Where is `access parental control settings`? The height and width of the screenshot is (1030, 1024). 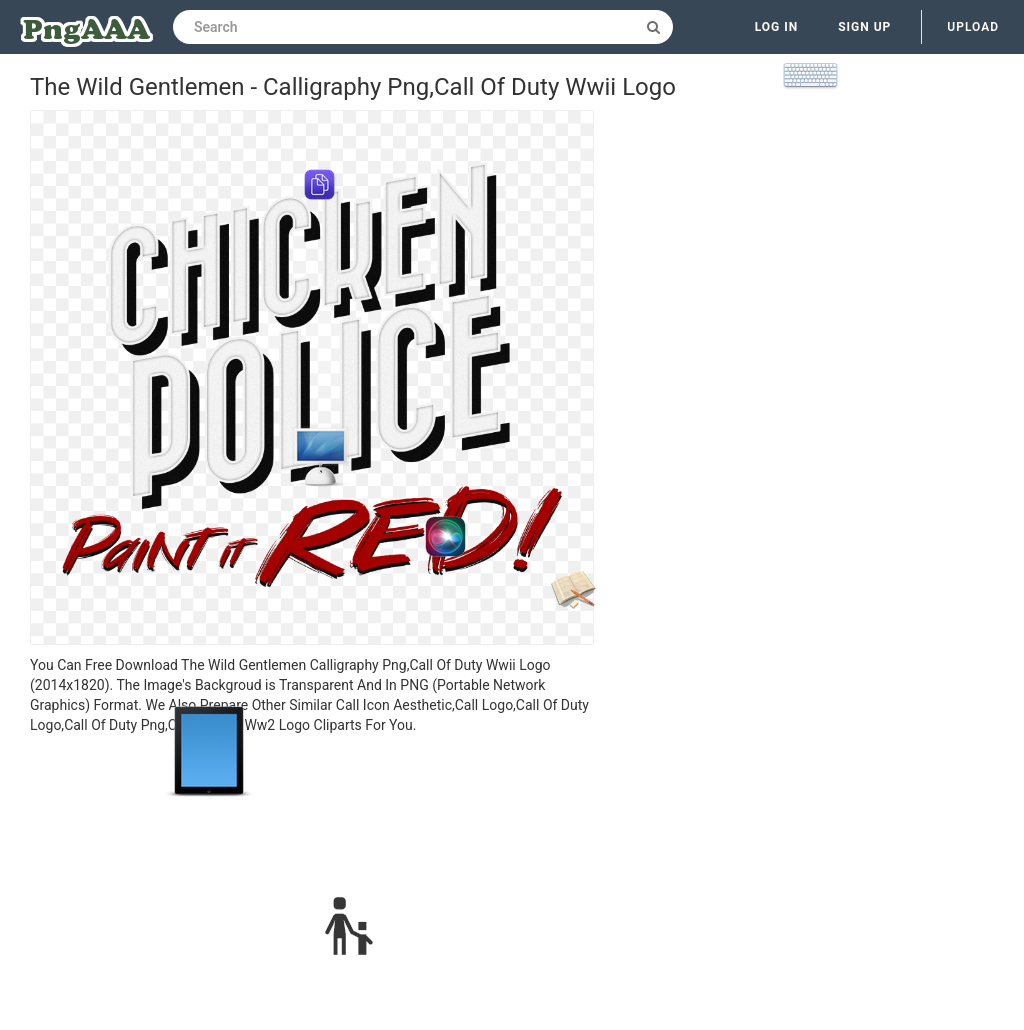
access parental control settings is located at coordinates (350, 926).